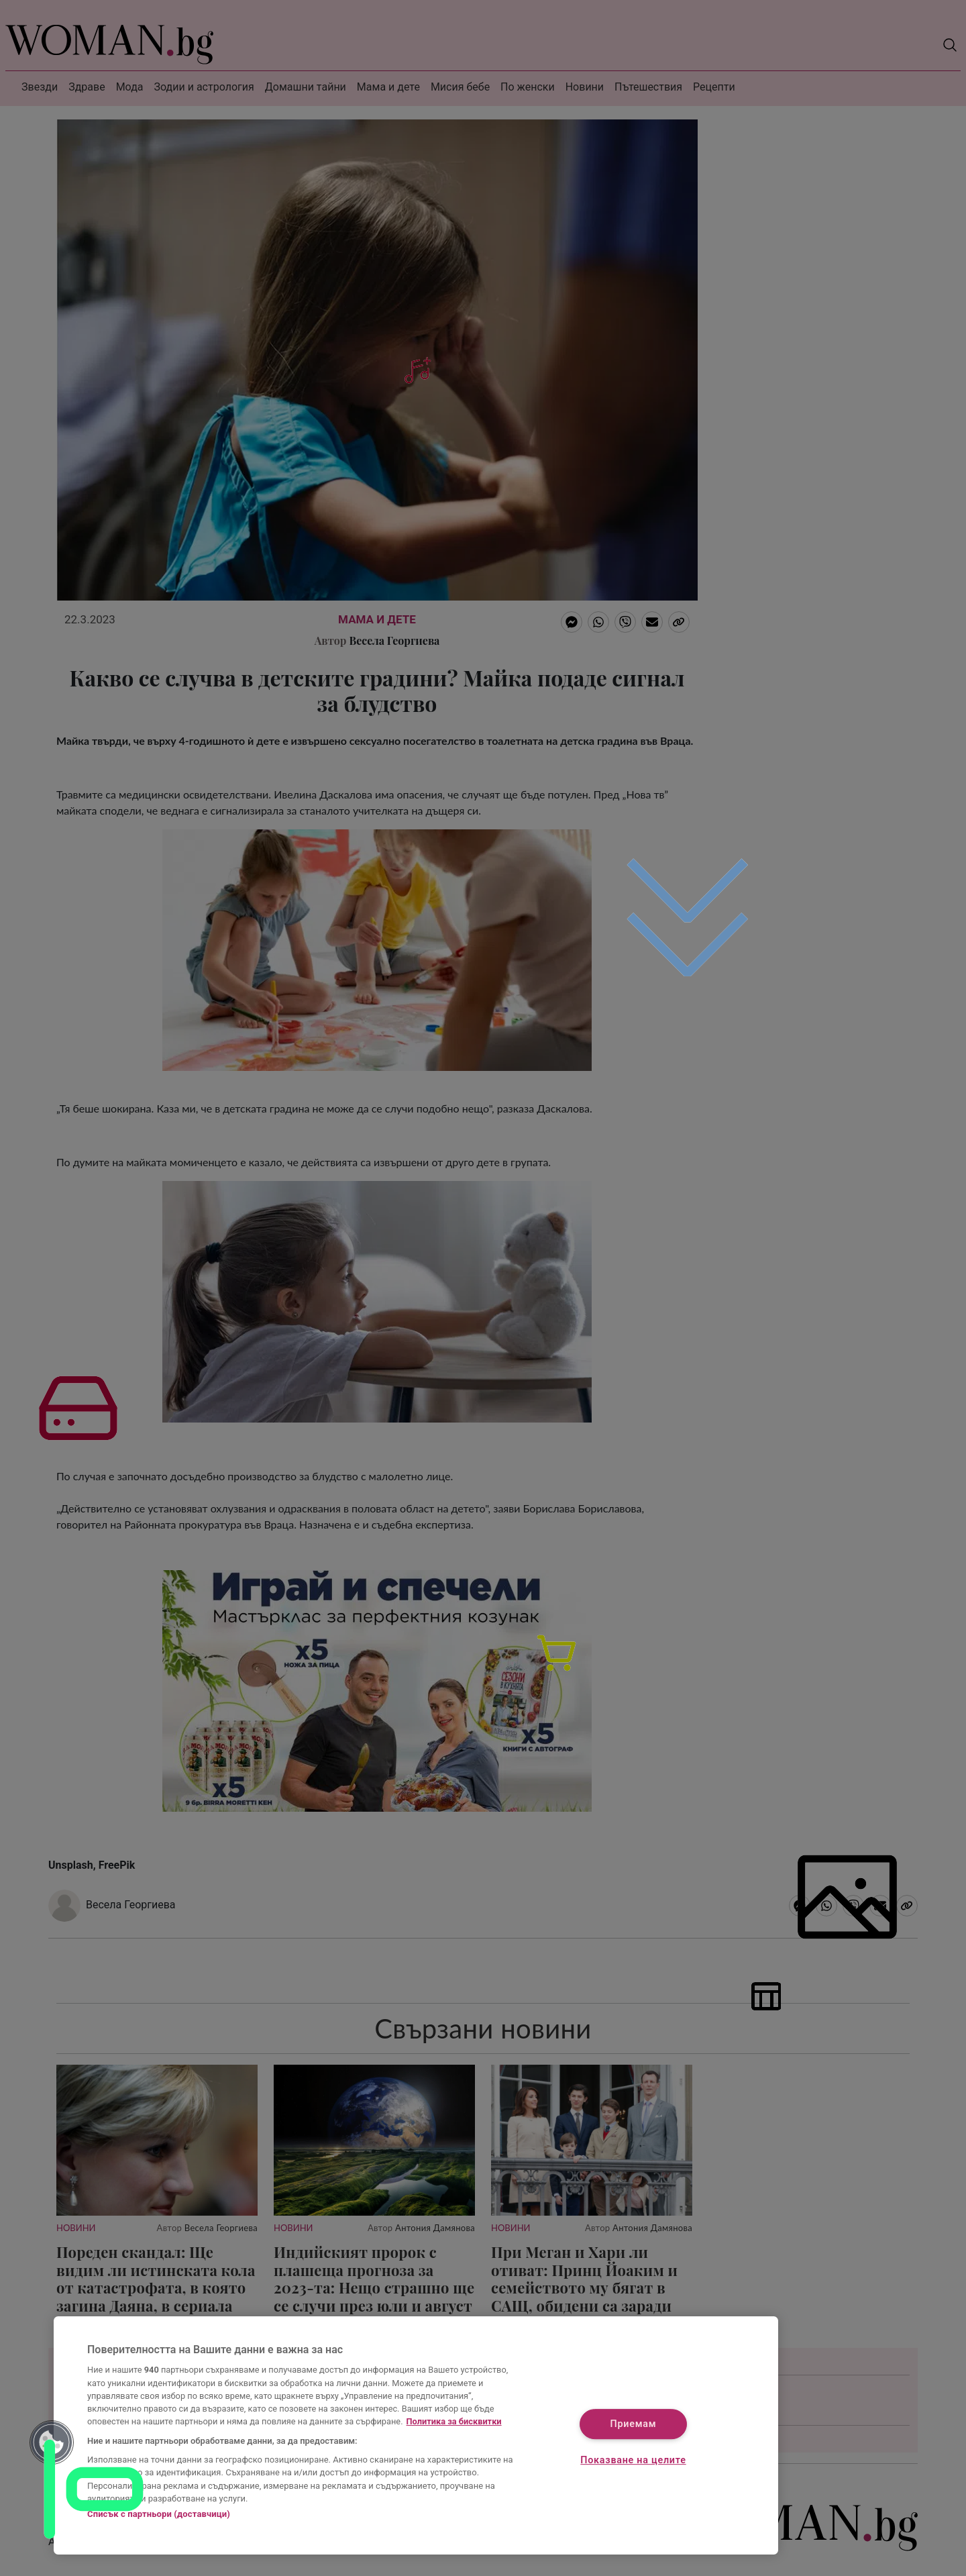 The width and height of the screenshot is (966, 2576). I want to click on view or open an image file, so click(847, 1897).